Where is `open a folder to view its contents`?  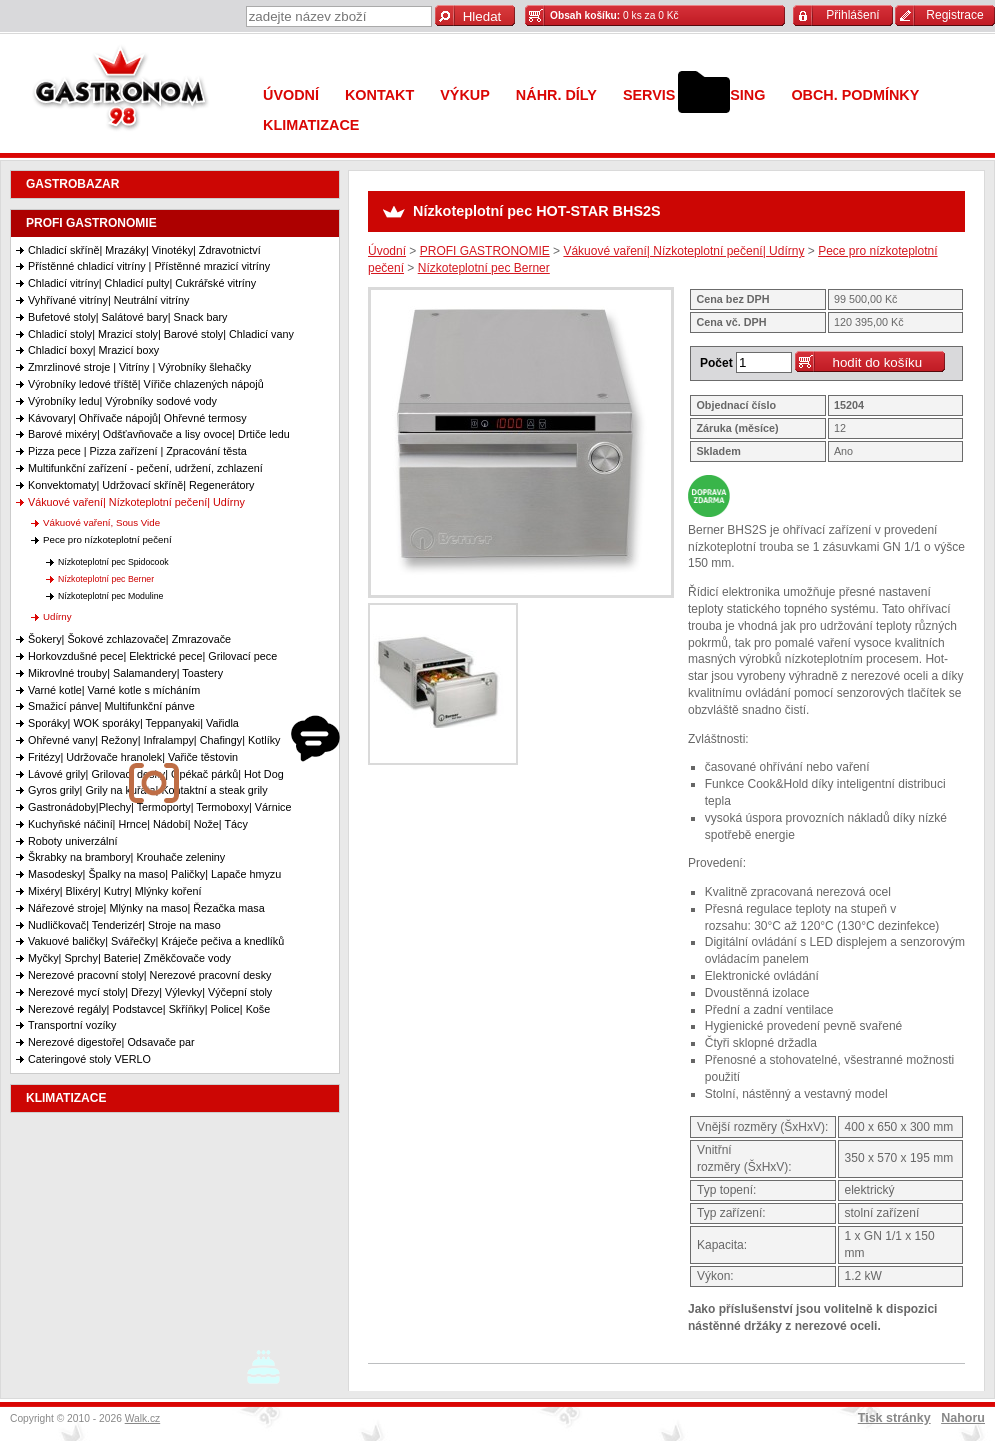 open a folder to view its contents is located at coordinates (704, 91).